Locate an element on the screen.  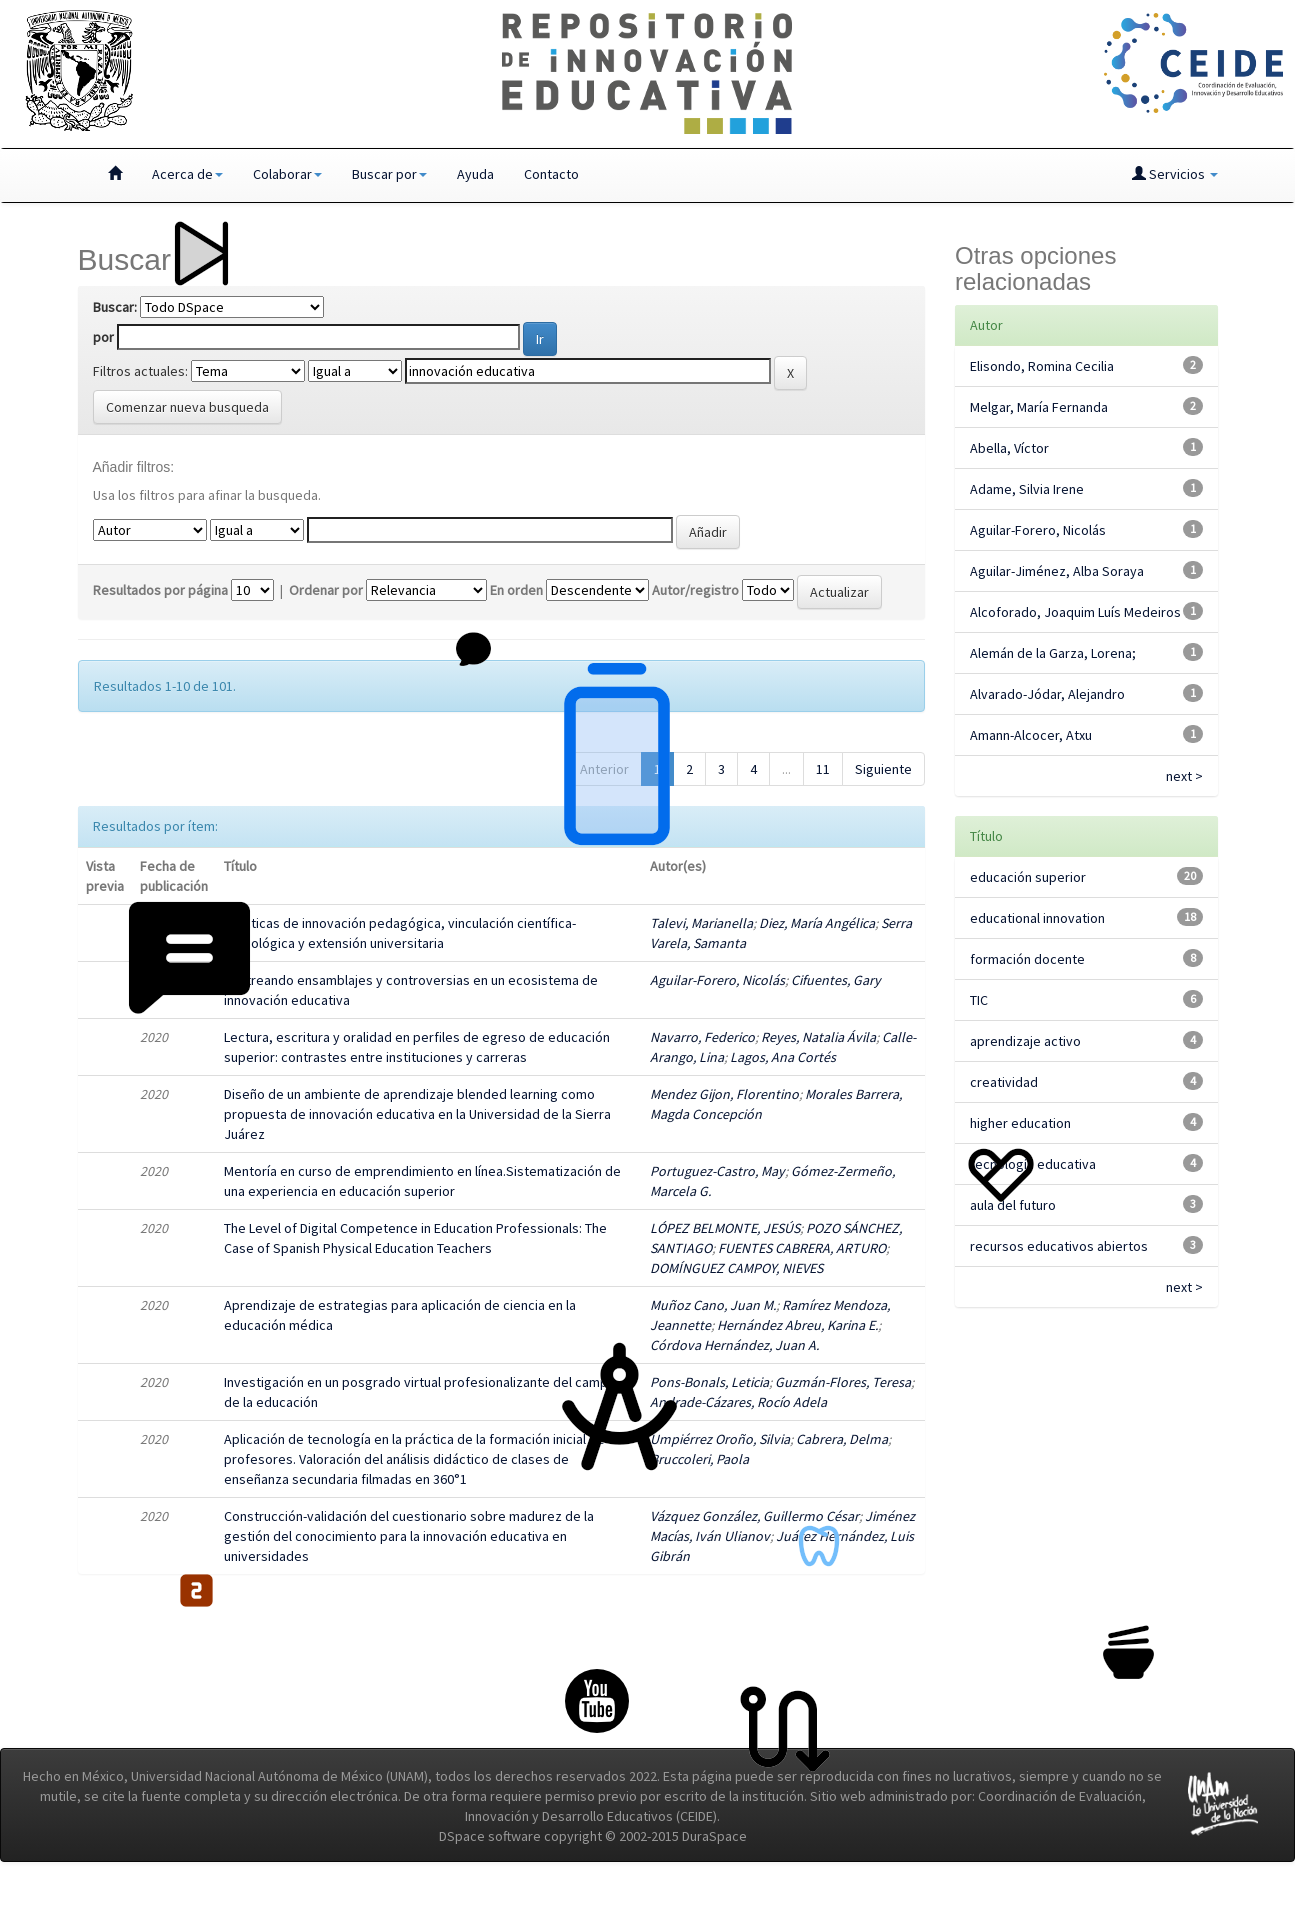
indicates an s-curve or winding path ahead is located at coordinates (783, 1729).